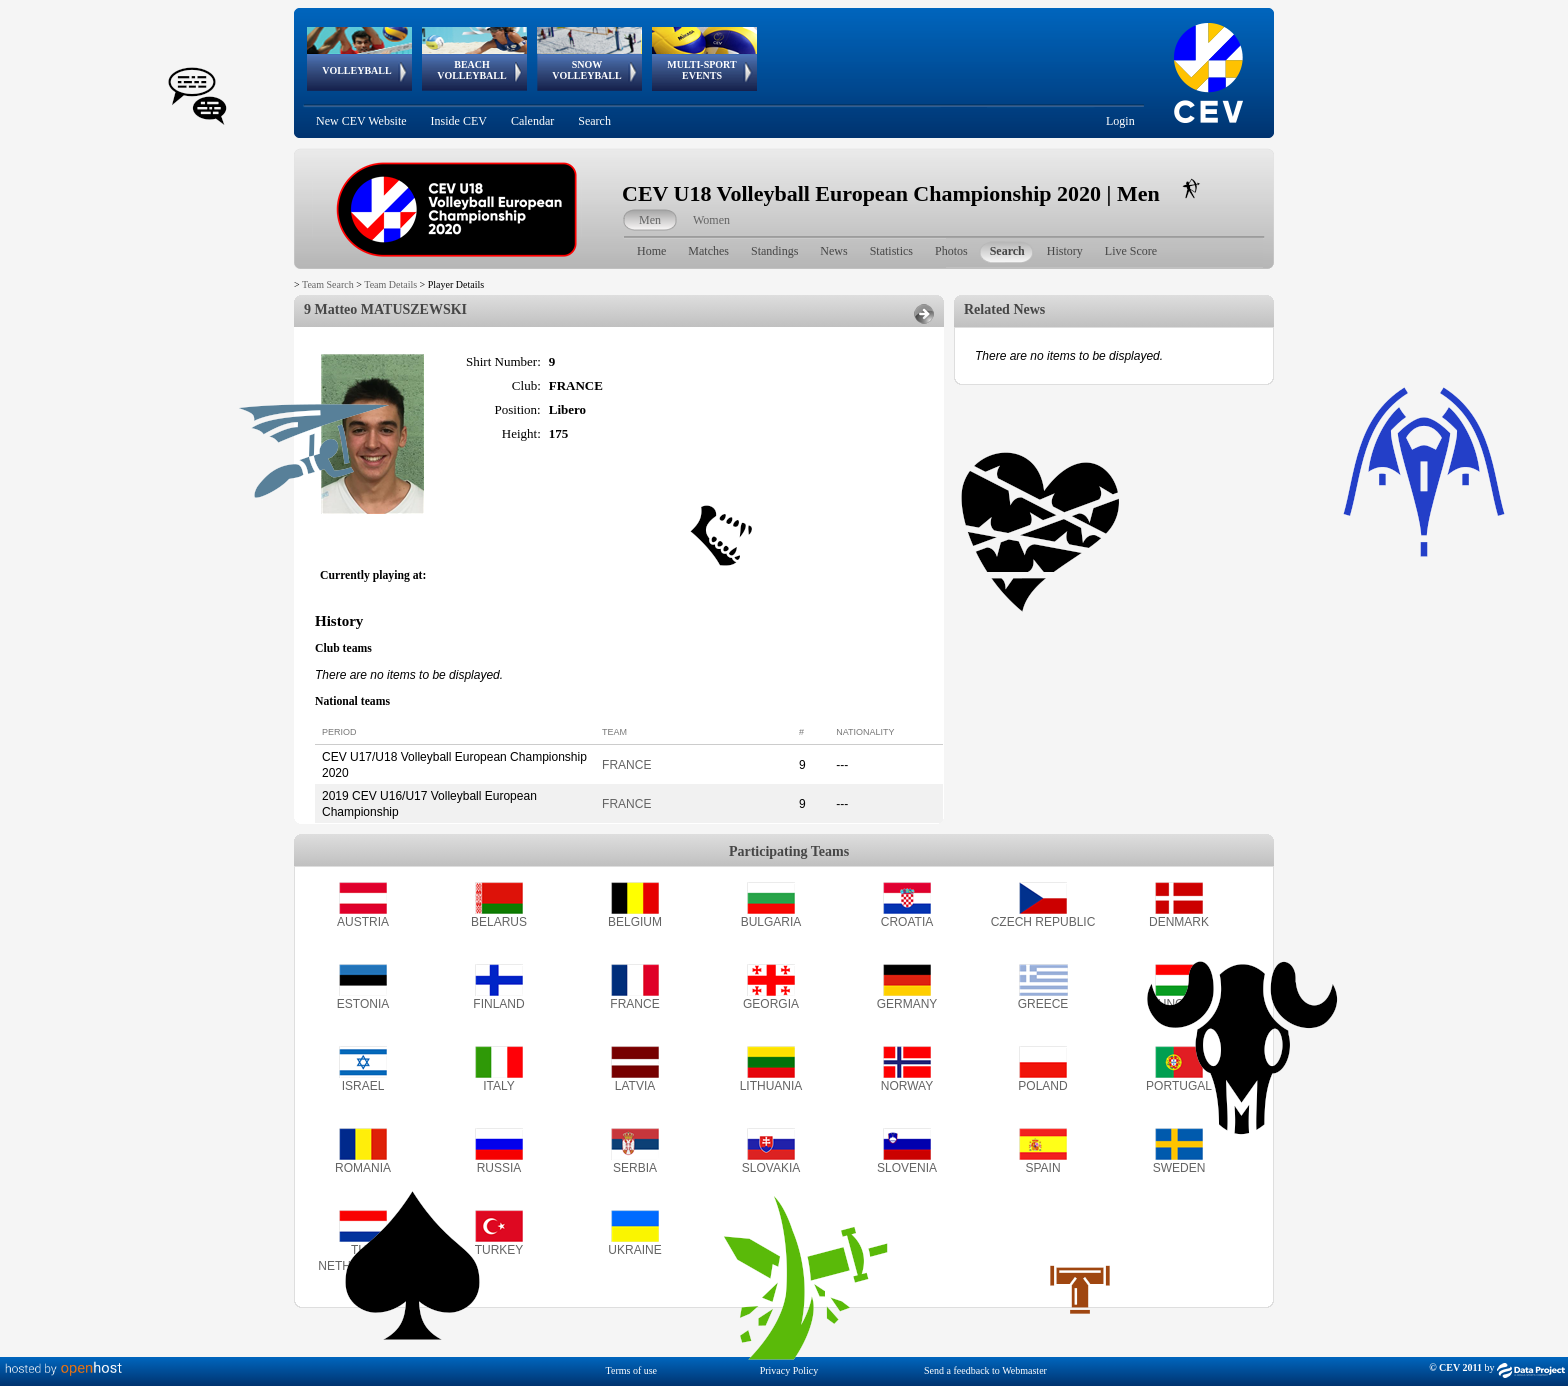 Image resolution: width=1568 pixels, height=1386 pixels. What do you see at coordinates (1080, 1284) in the screenshot?
I see `indicates a pipe junction or plumbing connection point` at bounding box center [1080, 1284].